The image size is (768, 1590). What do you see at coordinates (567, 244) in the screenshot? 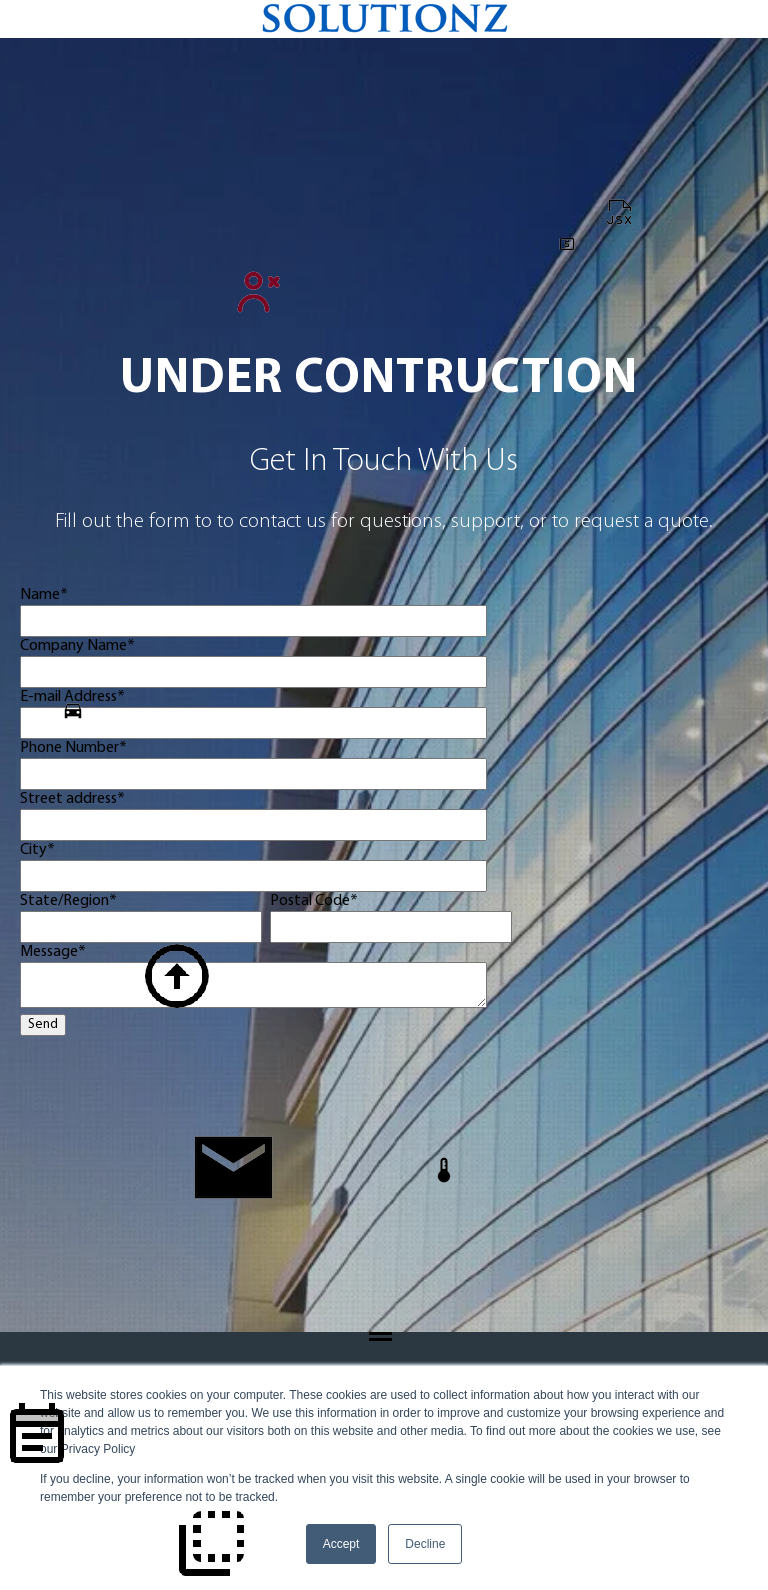
I see `find nearby ATMs or cash machines` at bounding box center [567, 244].